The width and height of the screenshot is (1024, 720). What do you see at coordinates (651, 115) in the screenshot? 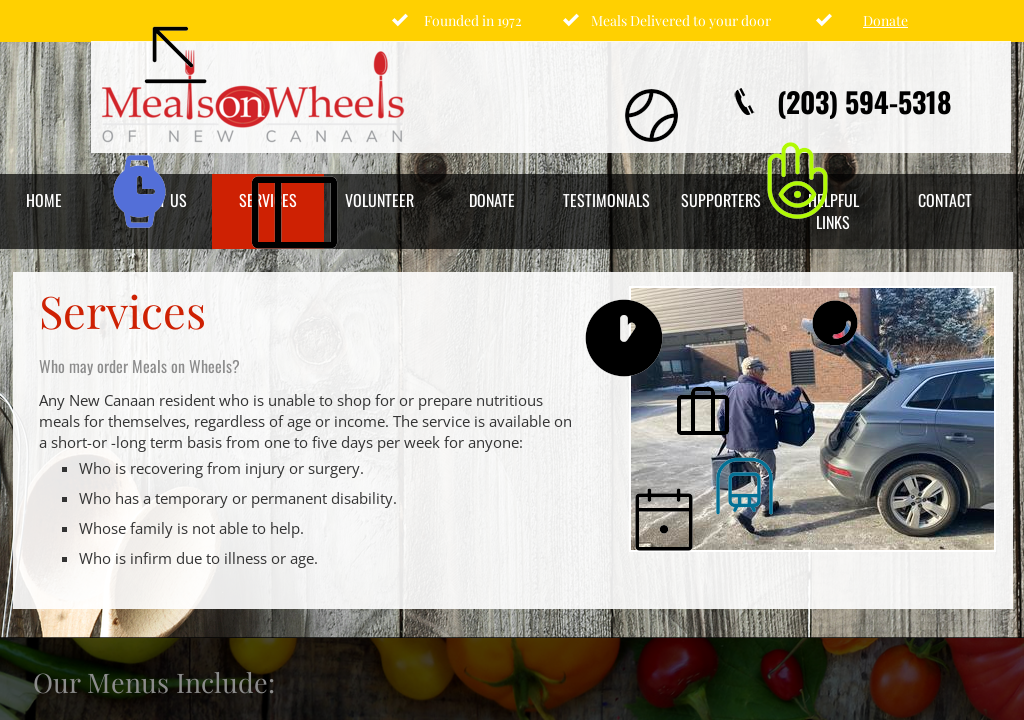
I see `view tennis or sports-related content` at bounding box center [651, 115].